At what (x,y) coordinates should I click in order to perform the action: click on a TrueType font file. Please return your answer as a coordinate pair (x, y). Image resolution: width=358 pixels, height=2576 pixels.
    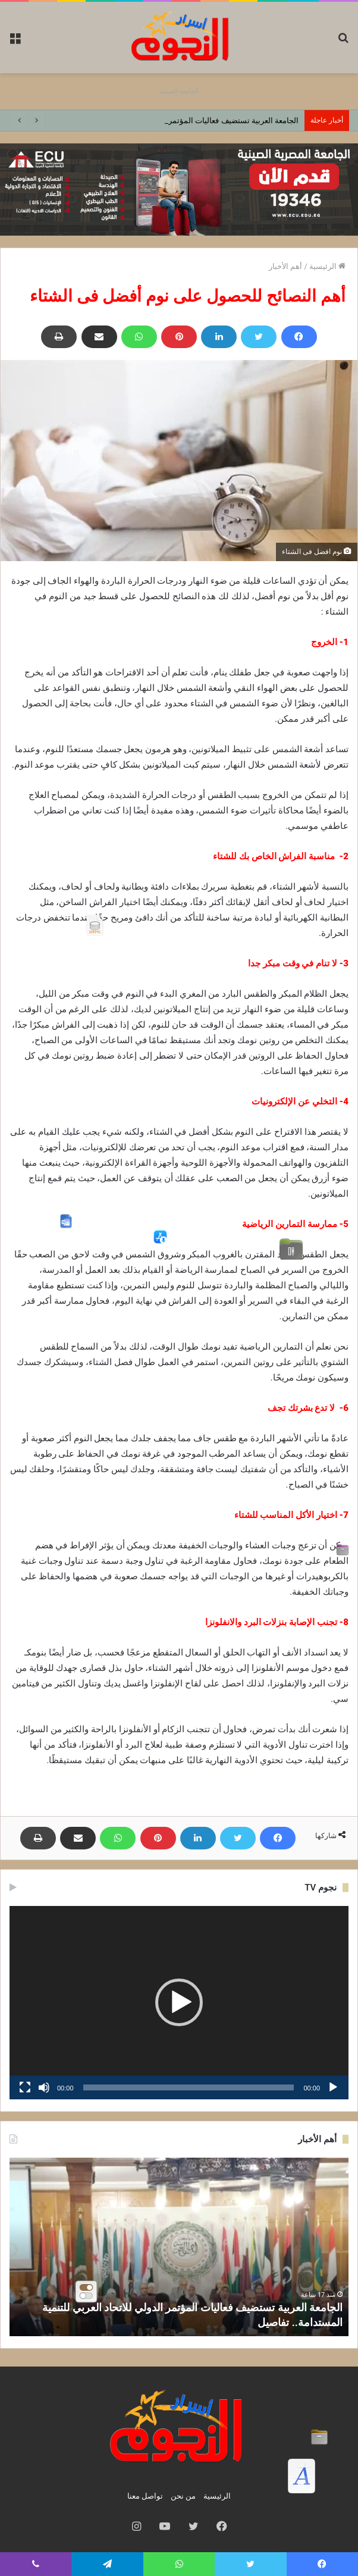
    Looking at the image, I should click on (302, 2476).